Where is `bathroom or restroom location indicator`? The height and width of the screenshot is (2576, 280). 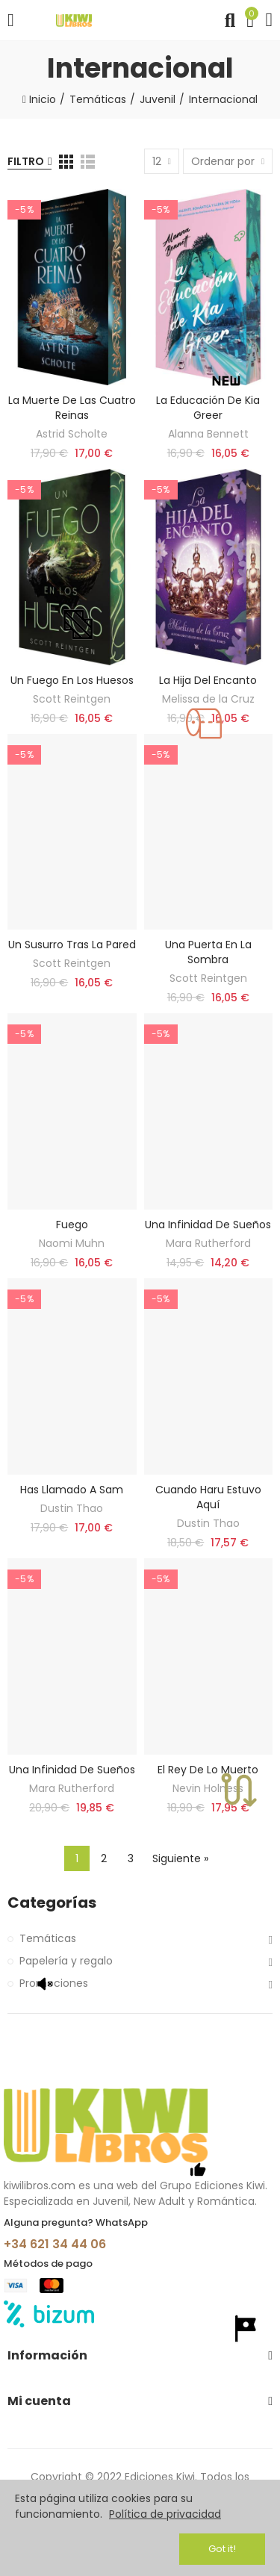 bathroom or restroom location indicator is located at coordinates (204, 724).